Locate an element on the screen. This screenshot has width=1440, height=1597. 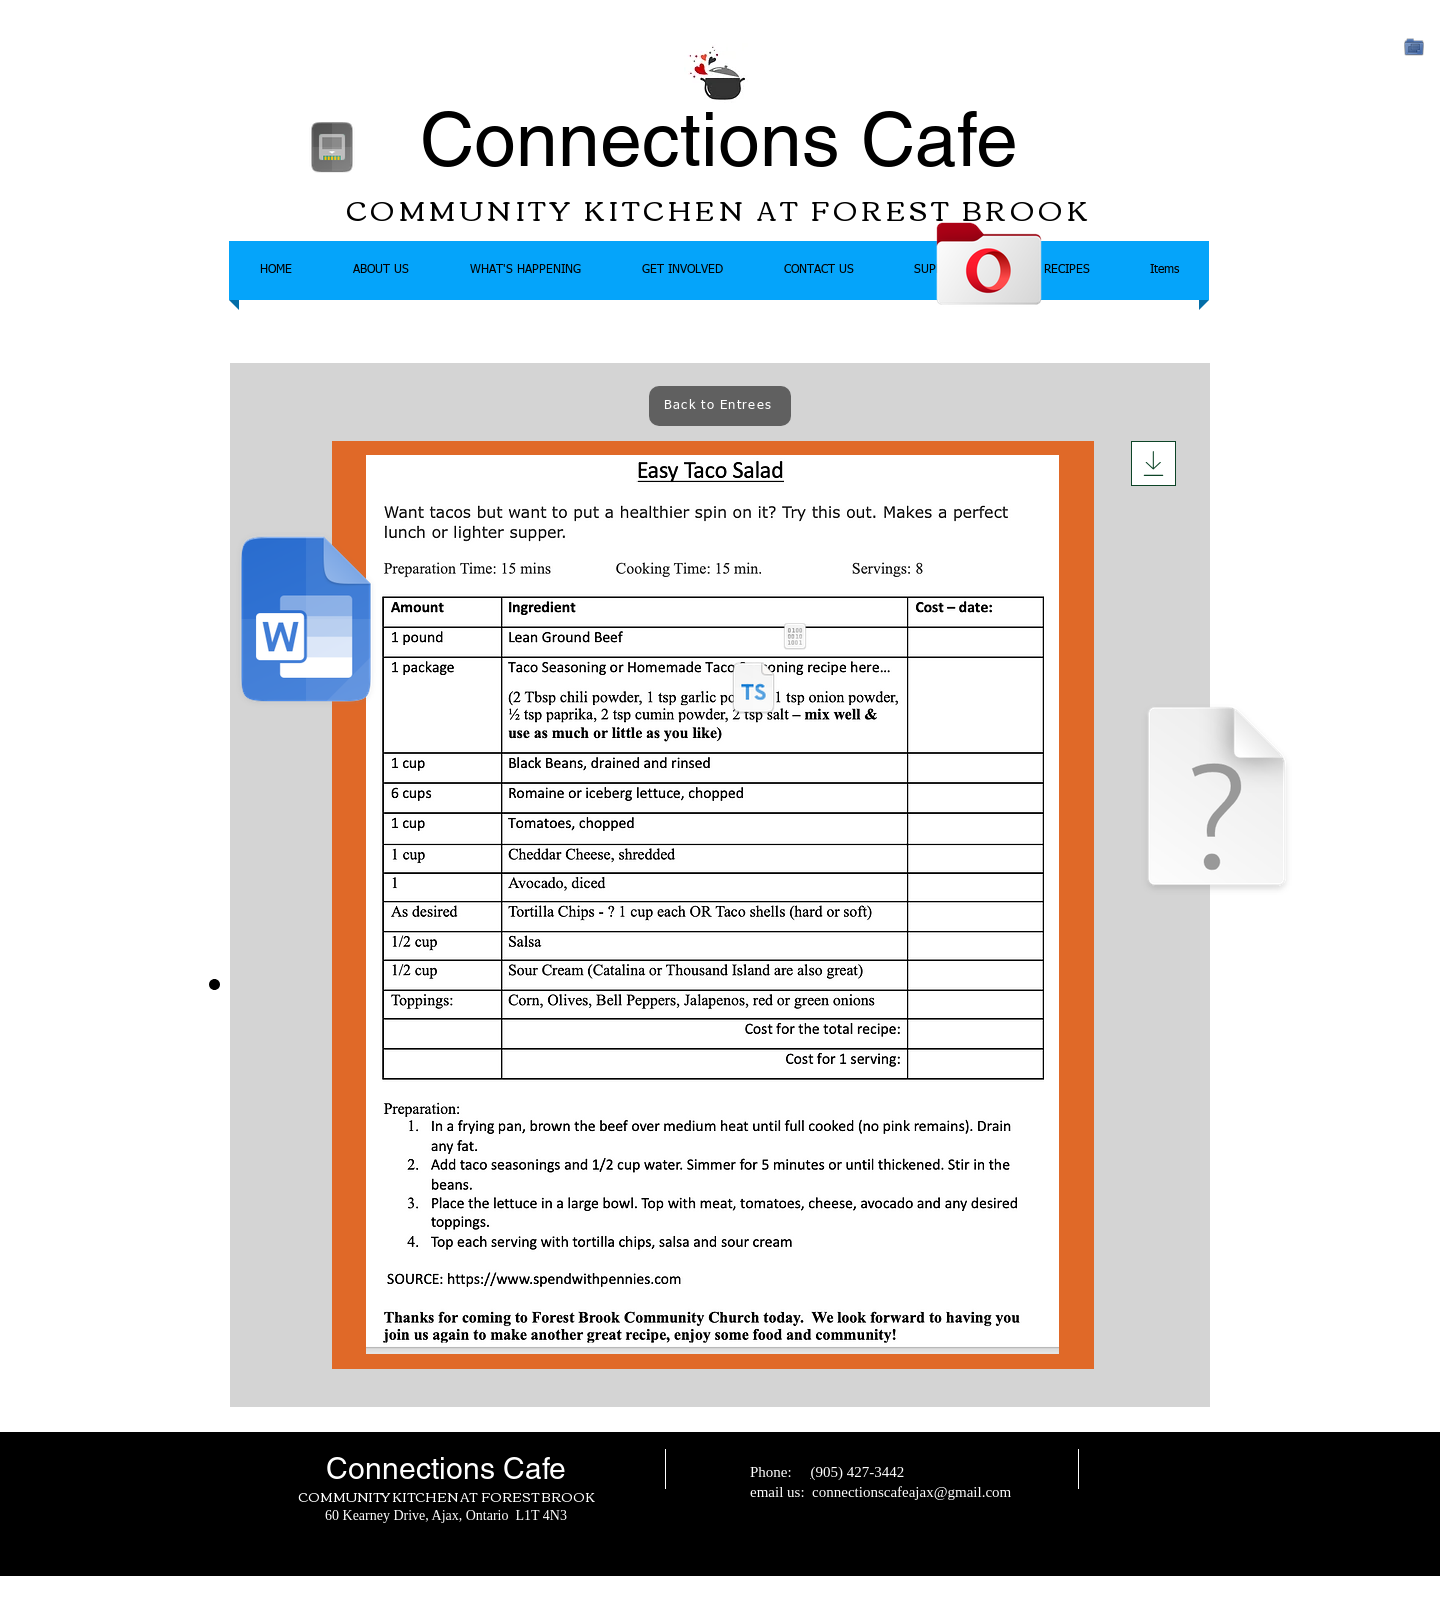
indicates an unrecognized file type is located at coordinates (1216, 799).